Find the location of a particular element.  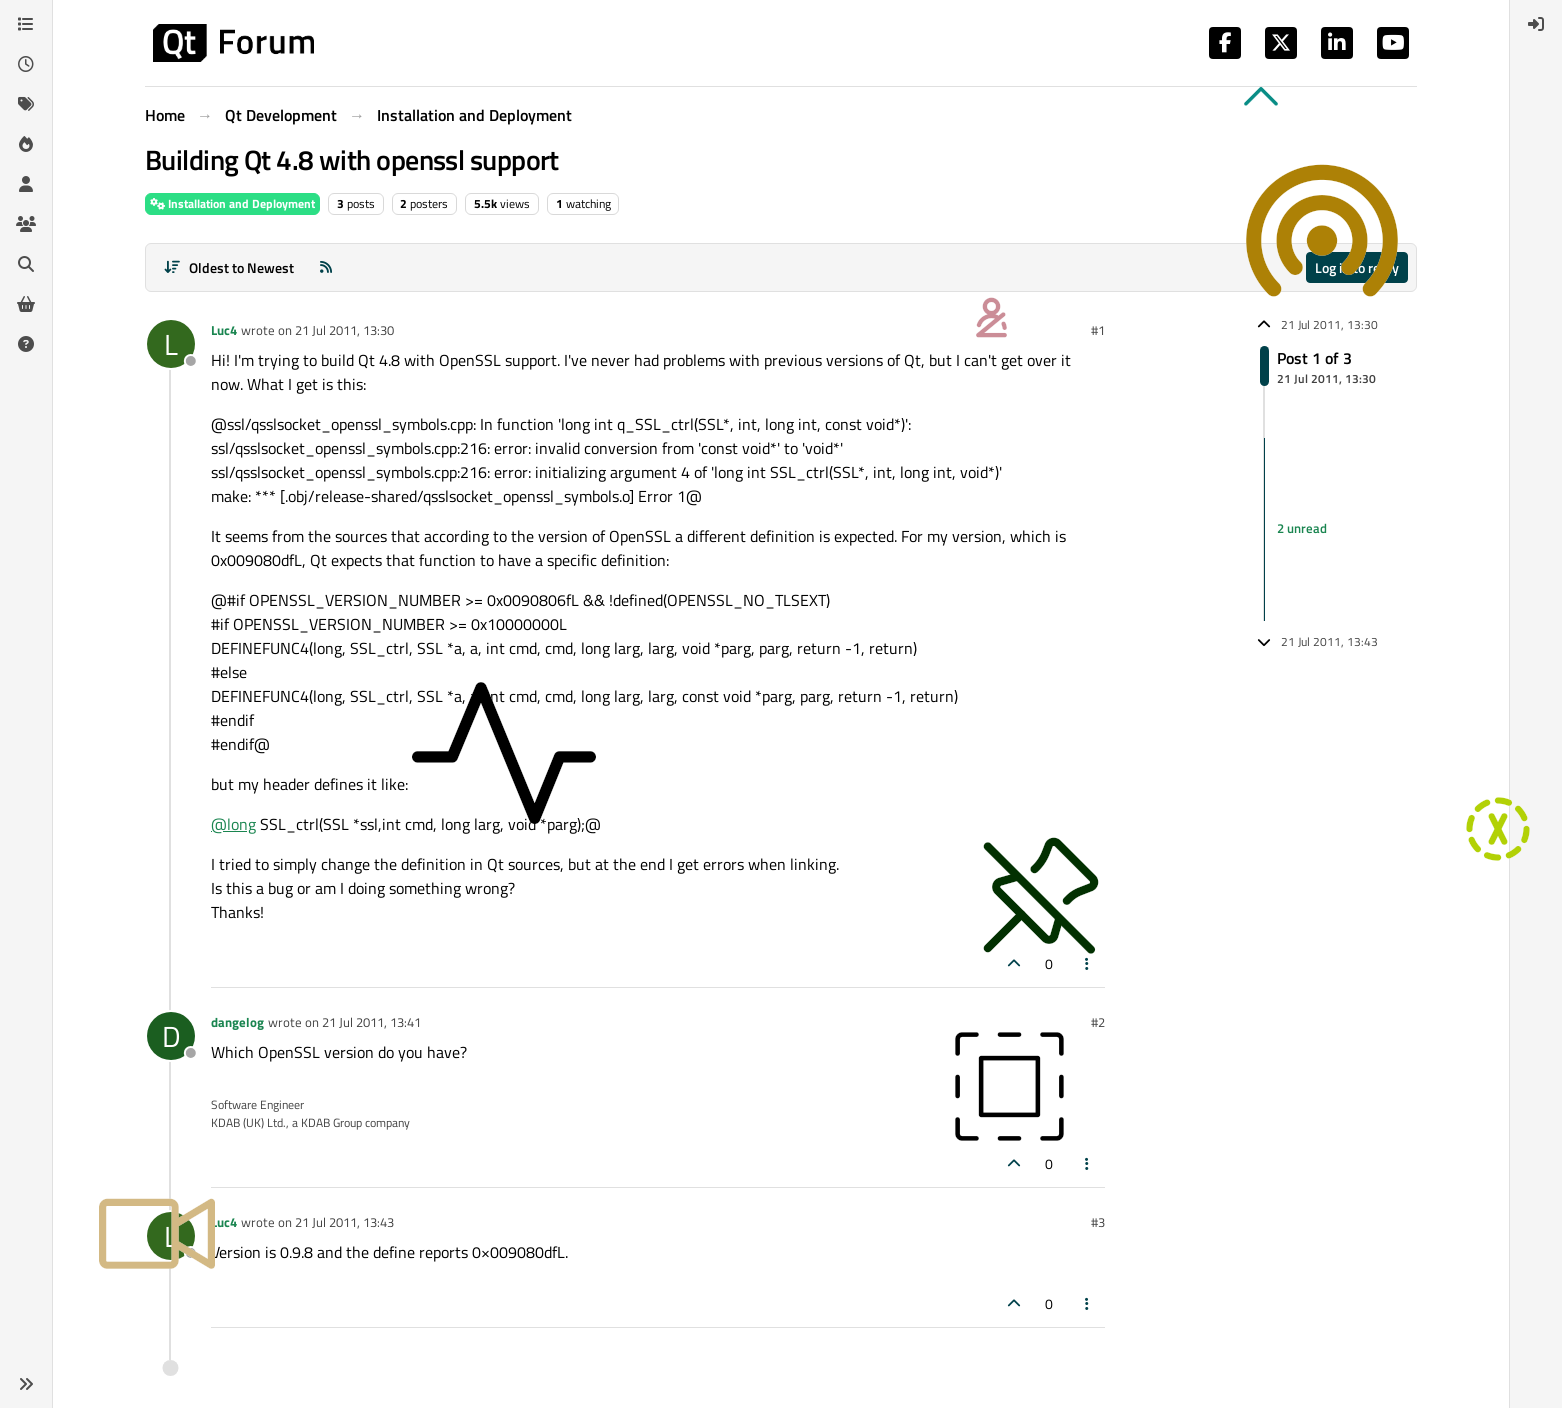

select all items is located at coordinates (1009, 1086).